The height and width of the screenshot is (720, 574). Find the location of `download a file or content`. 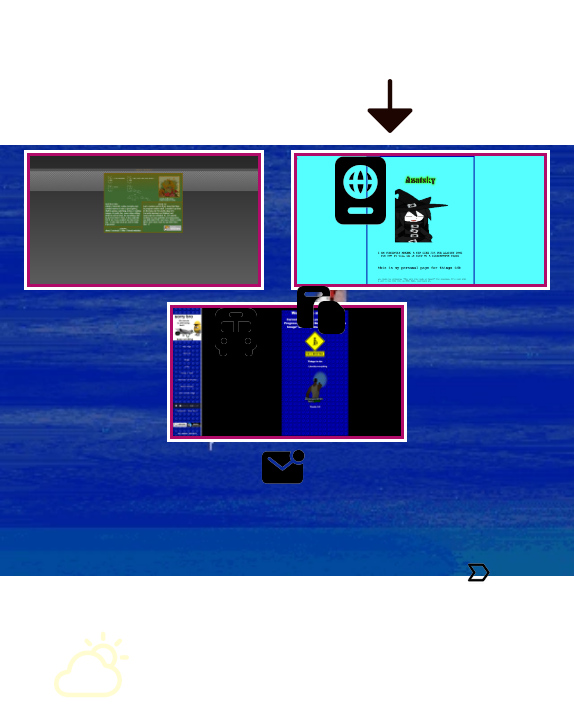

download a file or content is located at coordinates (390, 106).